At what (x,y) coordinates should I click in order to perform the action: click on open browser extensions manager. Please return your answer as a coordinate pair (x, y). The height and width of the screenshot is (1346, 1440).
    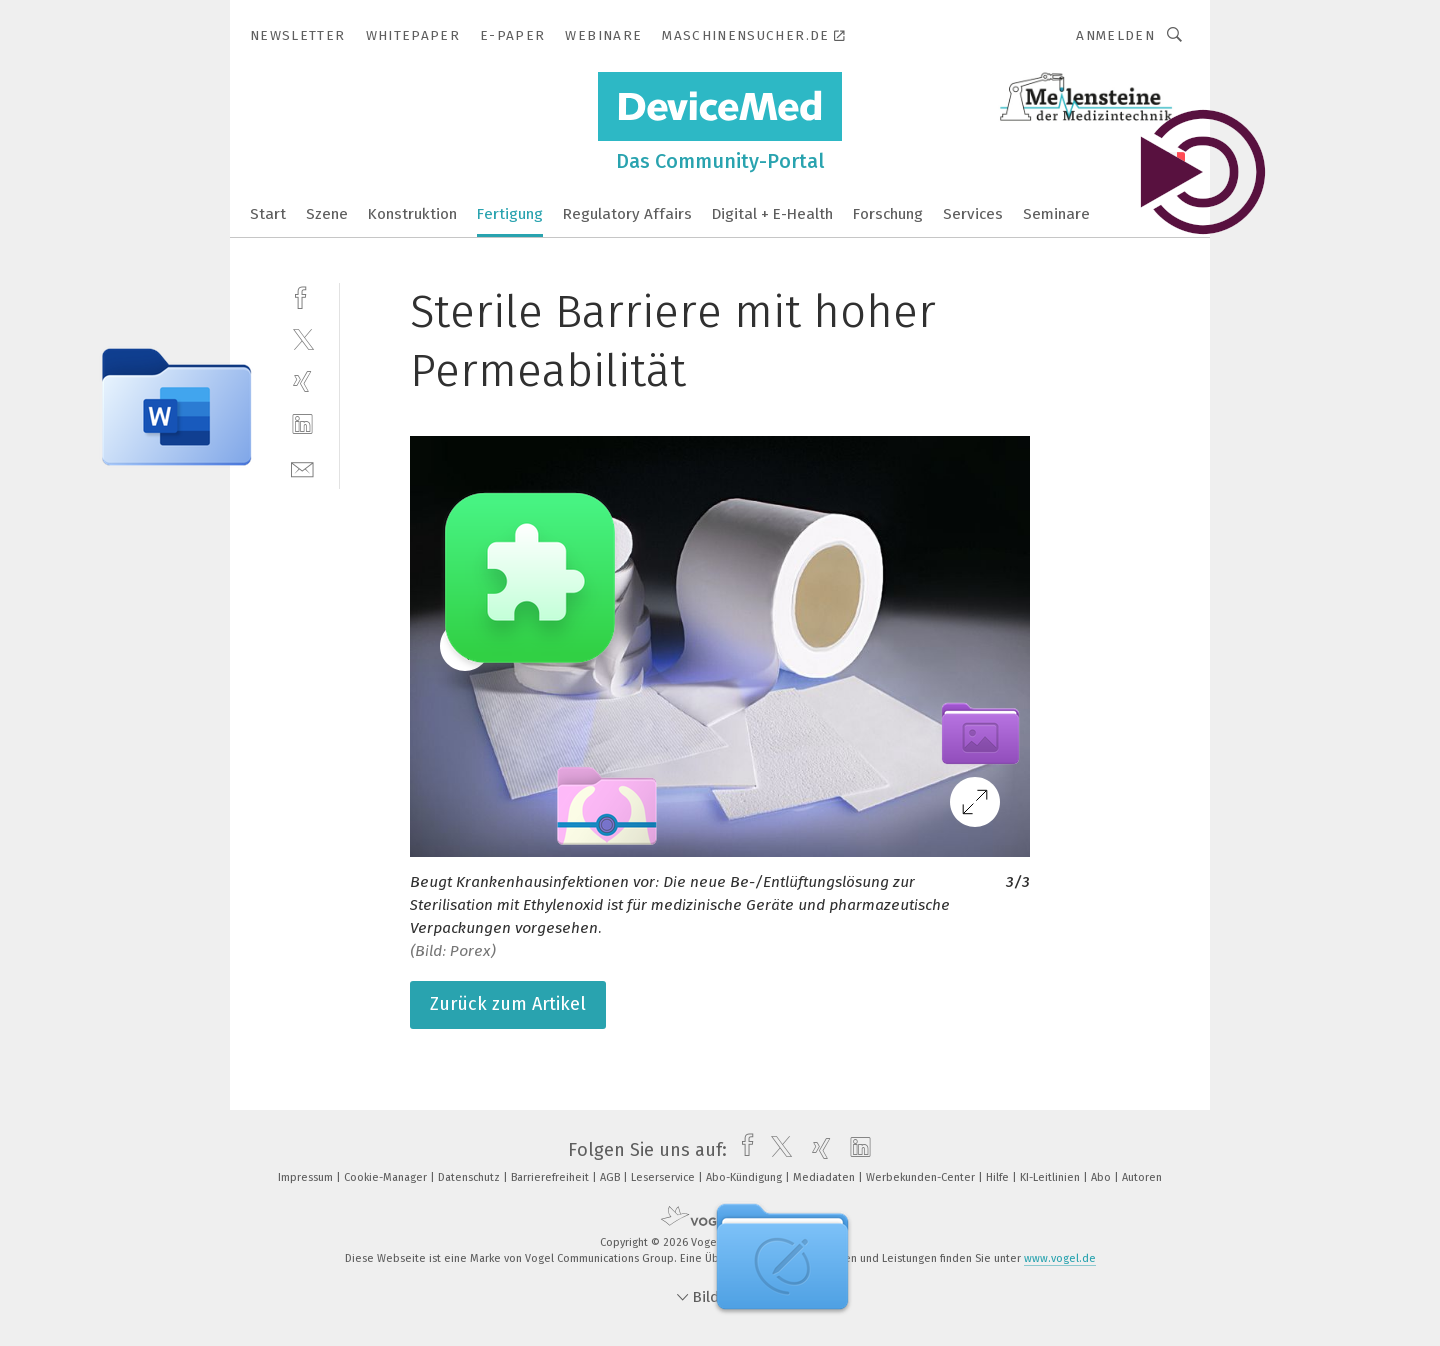
    Looking at the image, I should click on (530, 578).